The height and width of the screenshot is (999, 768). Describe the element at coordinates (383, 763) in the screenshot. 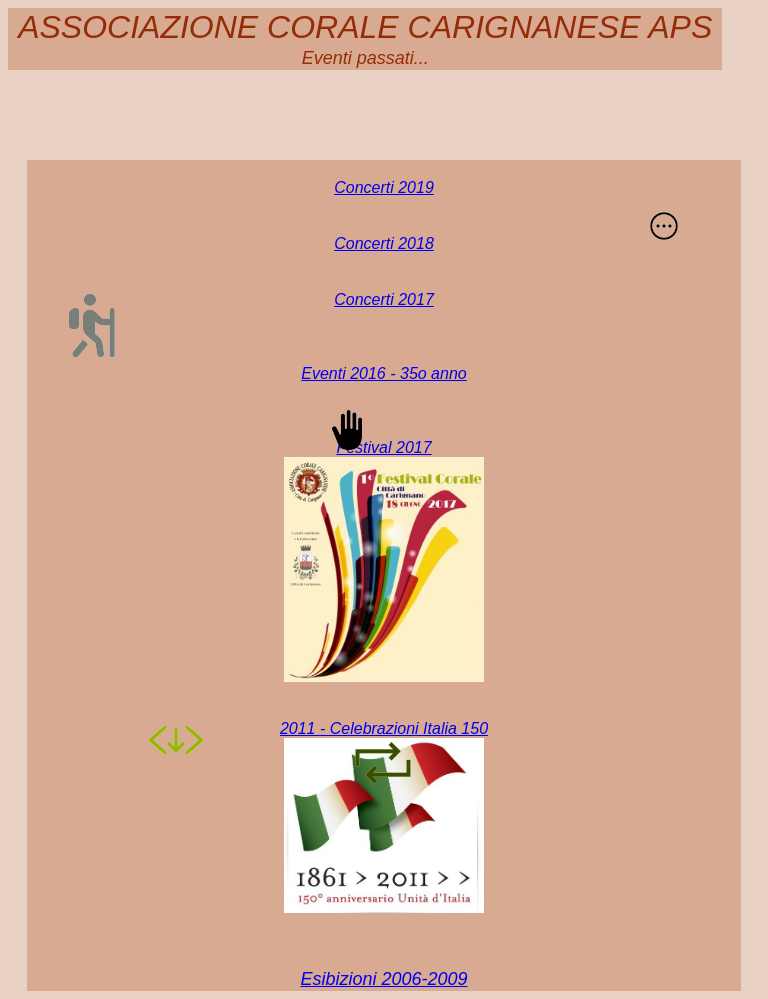

I see `enable repeat mode for media playback` at that location.